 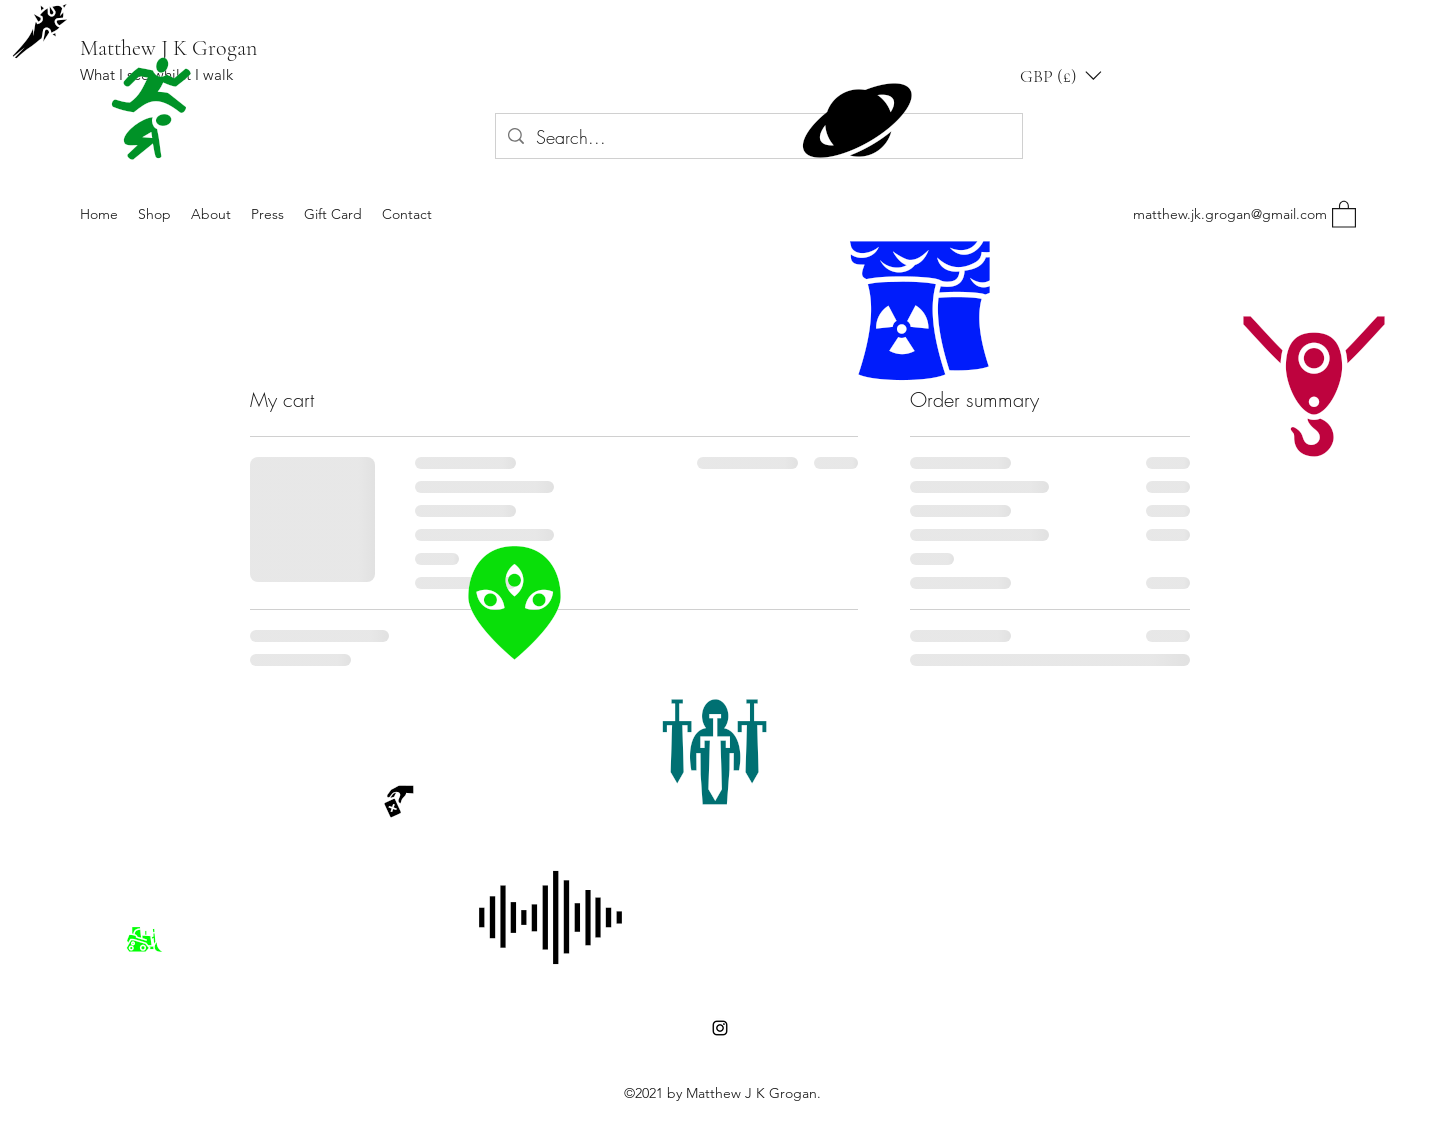 What do you see at coordinates (1314, 387) in the screenshot?
I see `indicates crane or lifting equipment in a game interface` at bounding box center [1314, 387].